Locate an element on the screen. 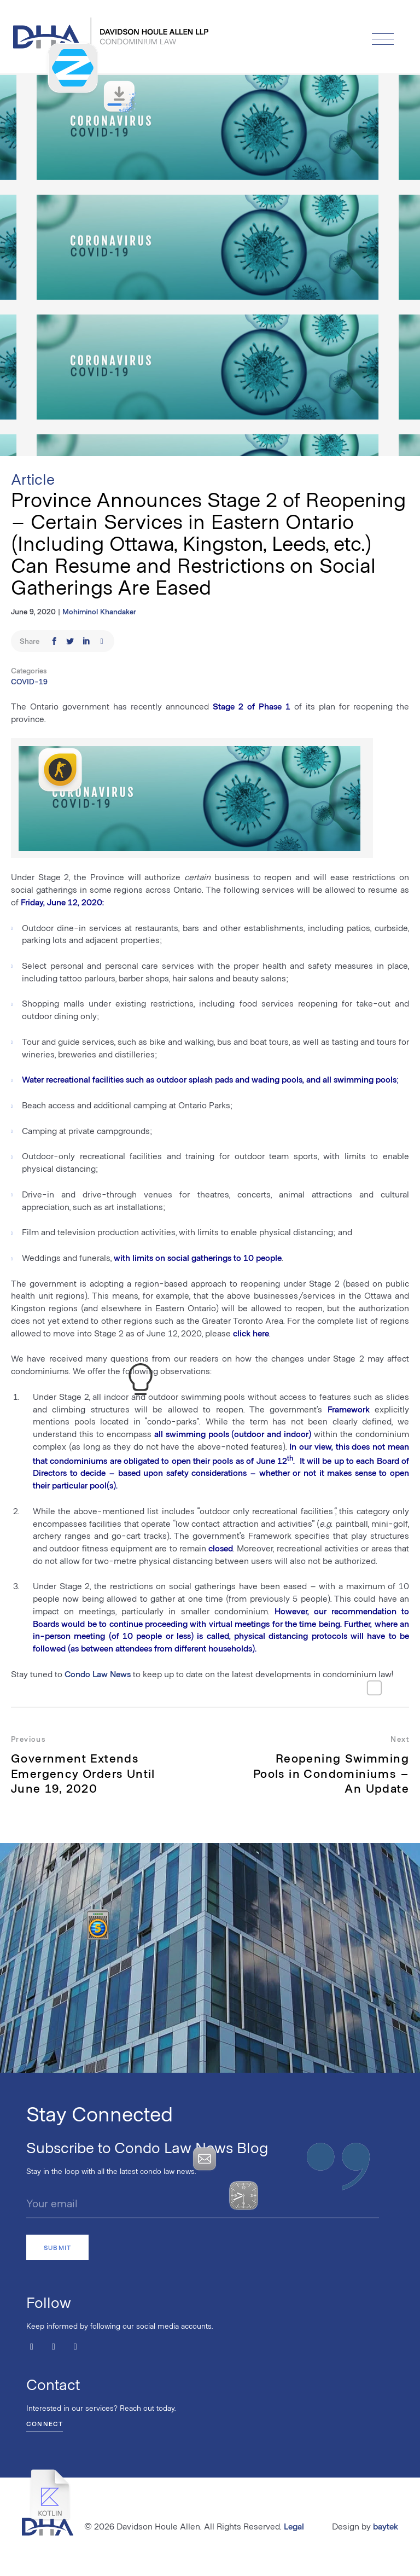 The height and width of the screenshot is (2576, 420). access mail app settings is located at coordinates (205, 2159).